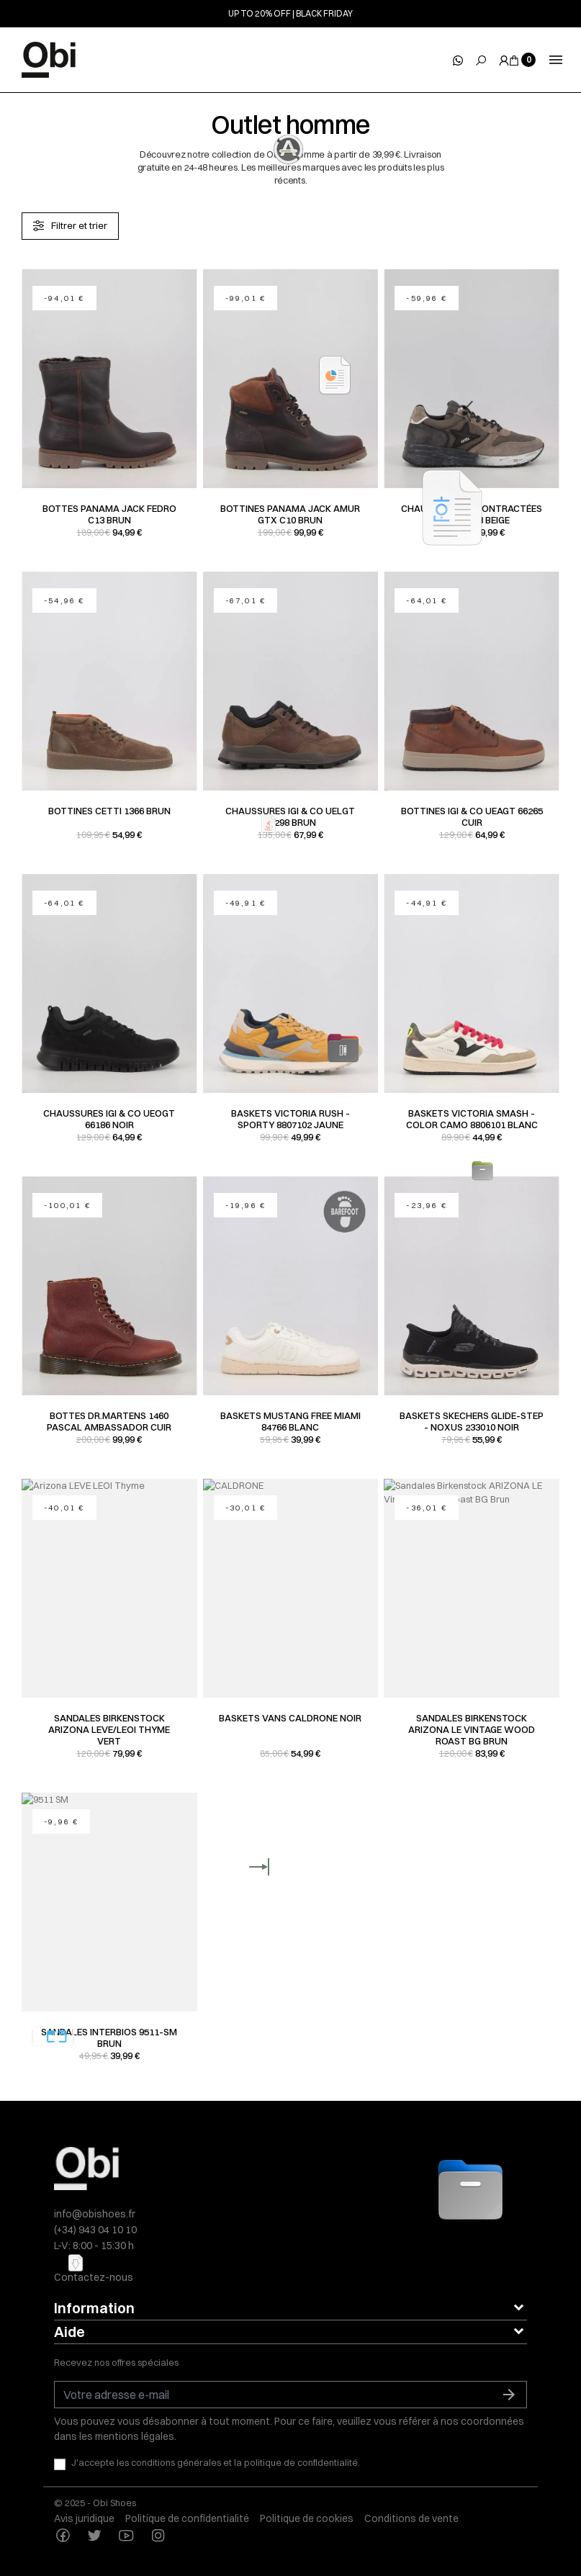  What do you see at coordinates (343, 1048) in the screenshot?
I see `access your templates folder` at bounding box center [343, 1048].